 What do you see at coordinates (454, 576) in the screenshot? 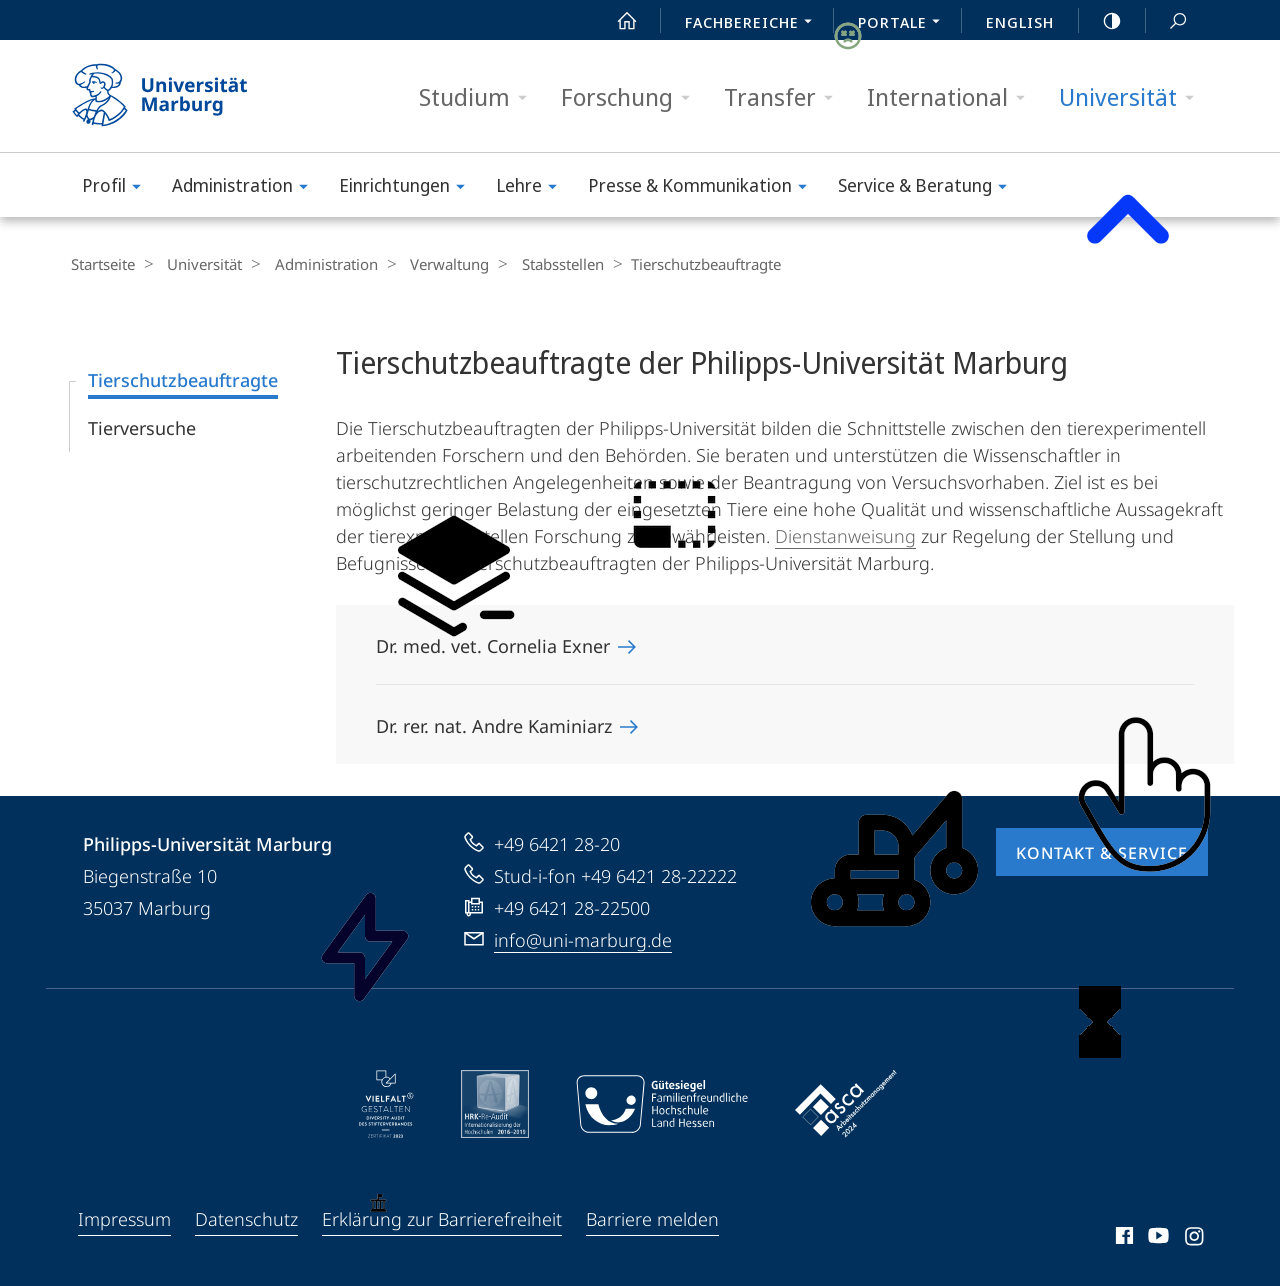
I see `remove a layer from the stack` at bounding box center [454, 576].